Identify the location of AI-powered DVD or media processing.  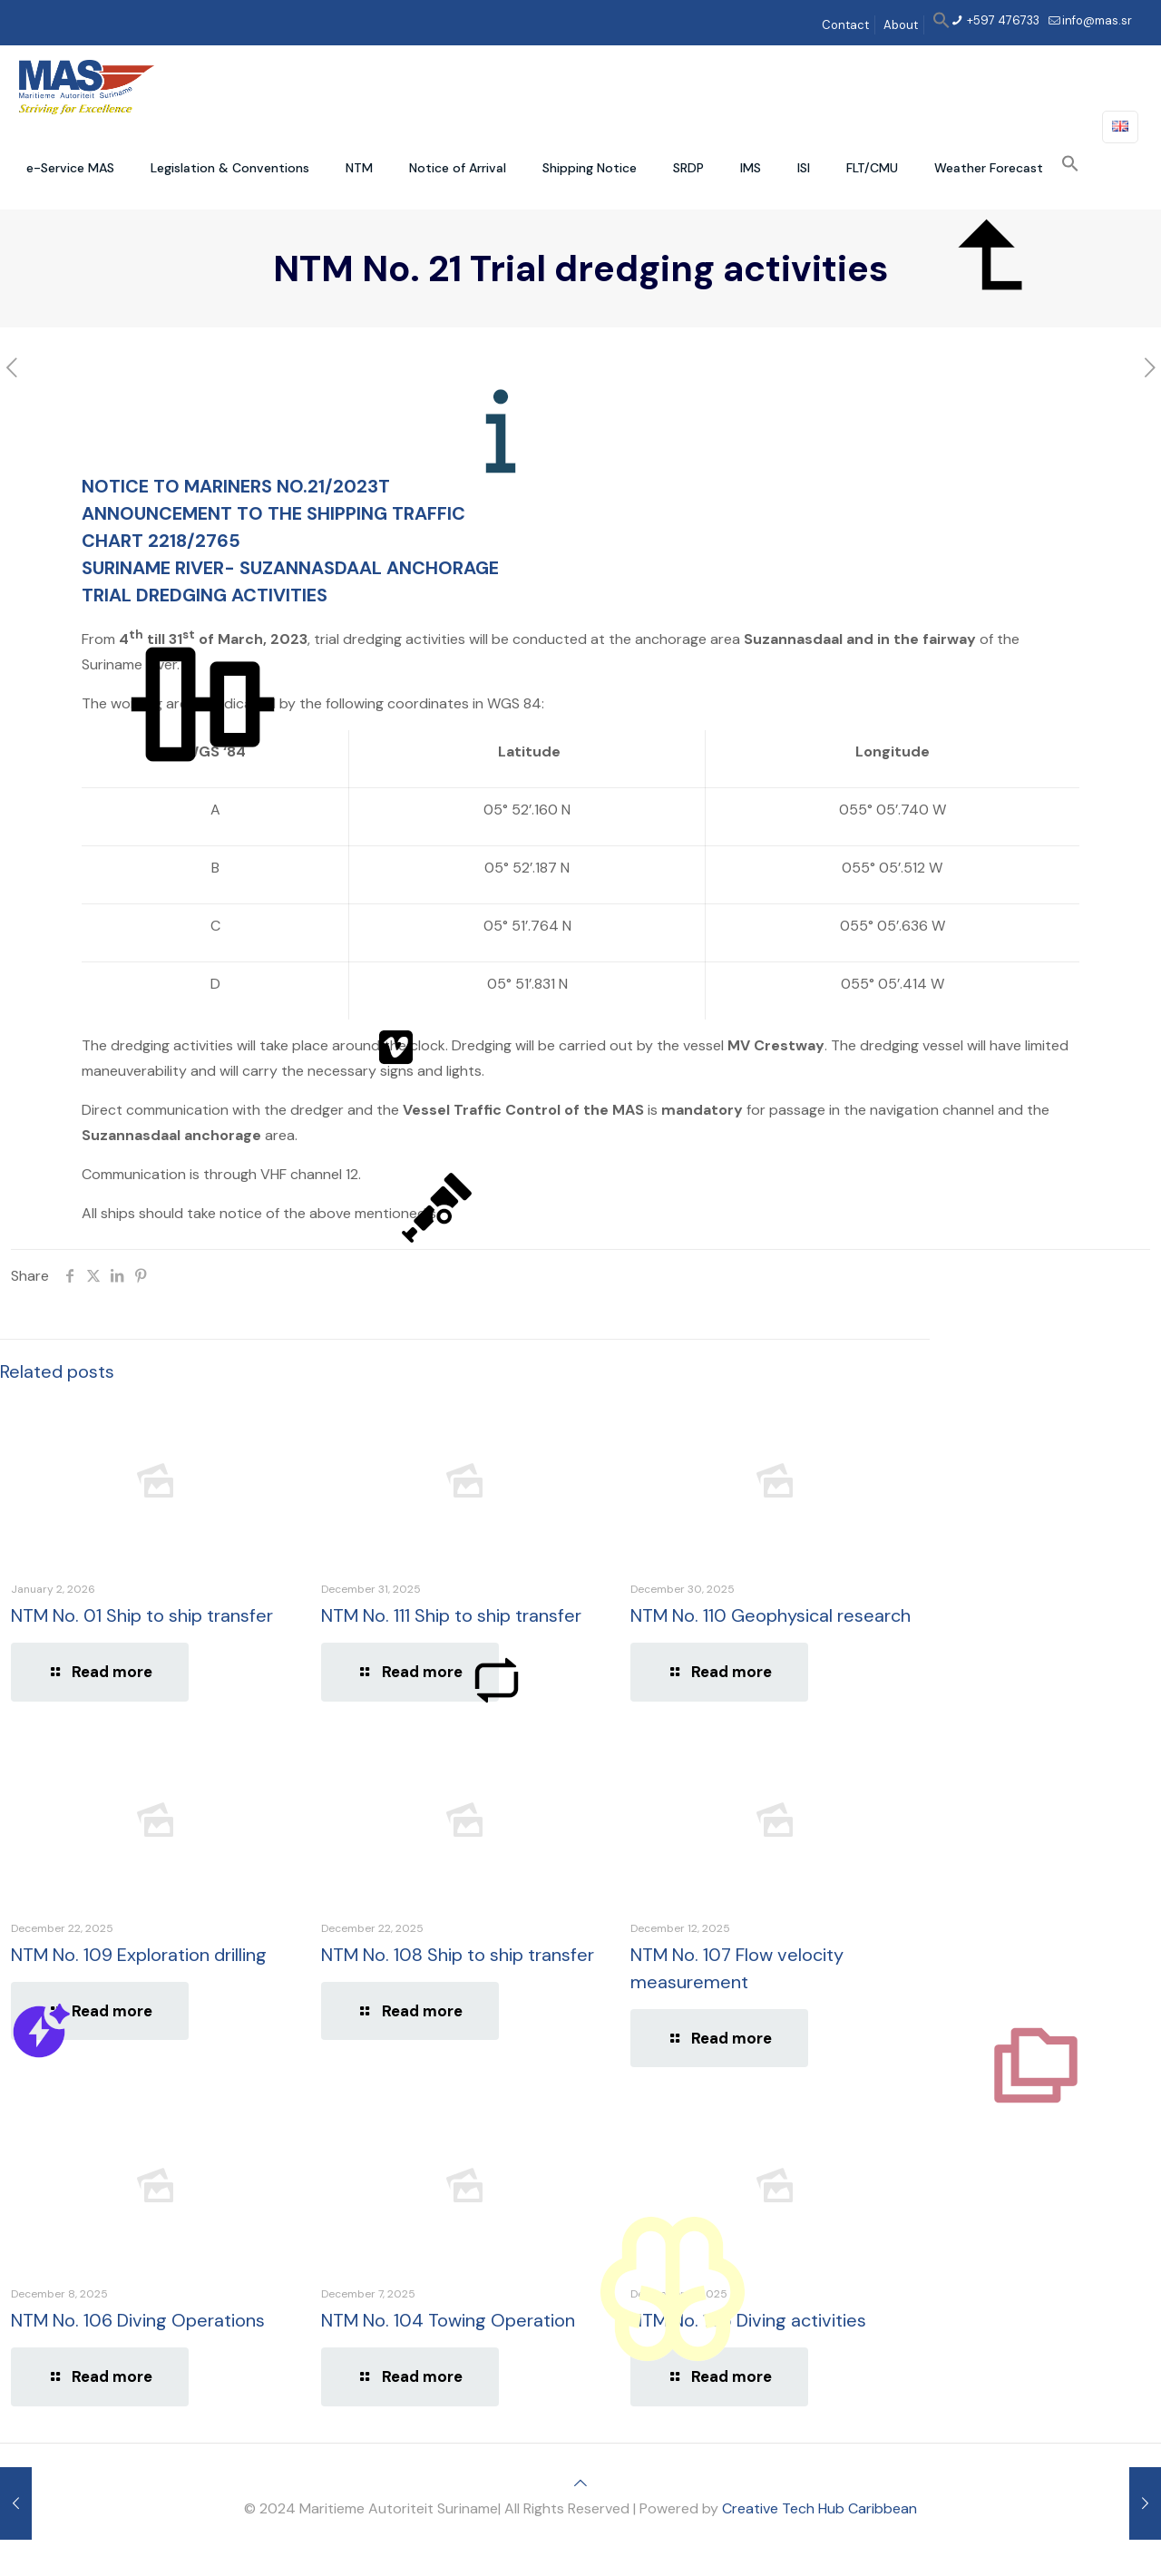
(39, 2032).